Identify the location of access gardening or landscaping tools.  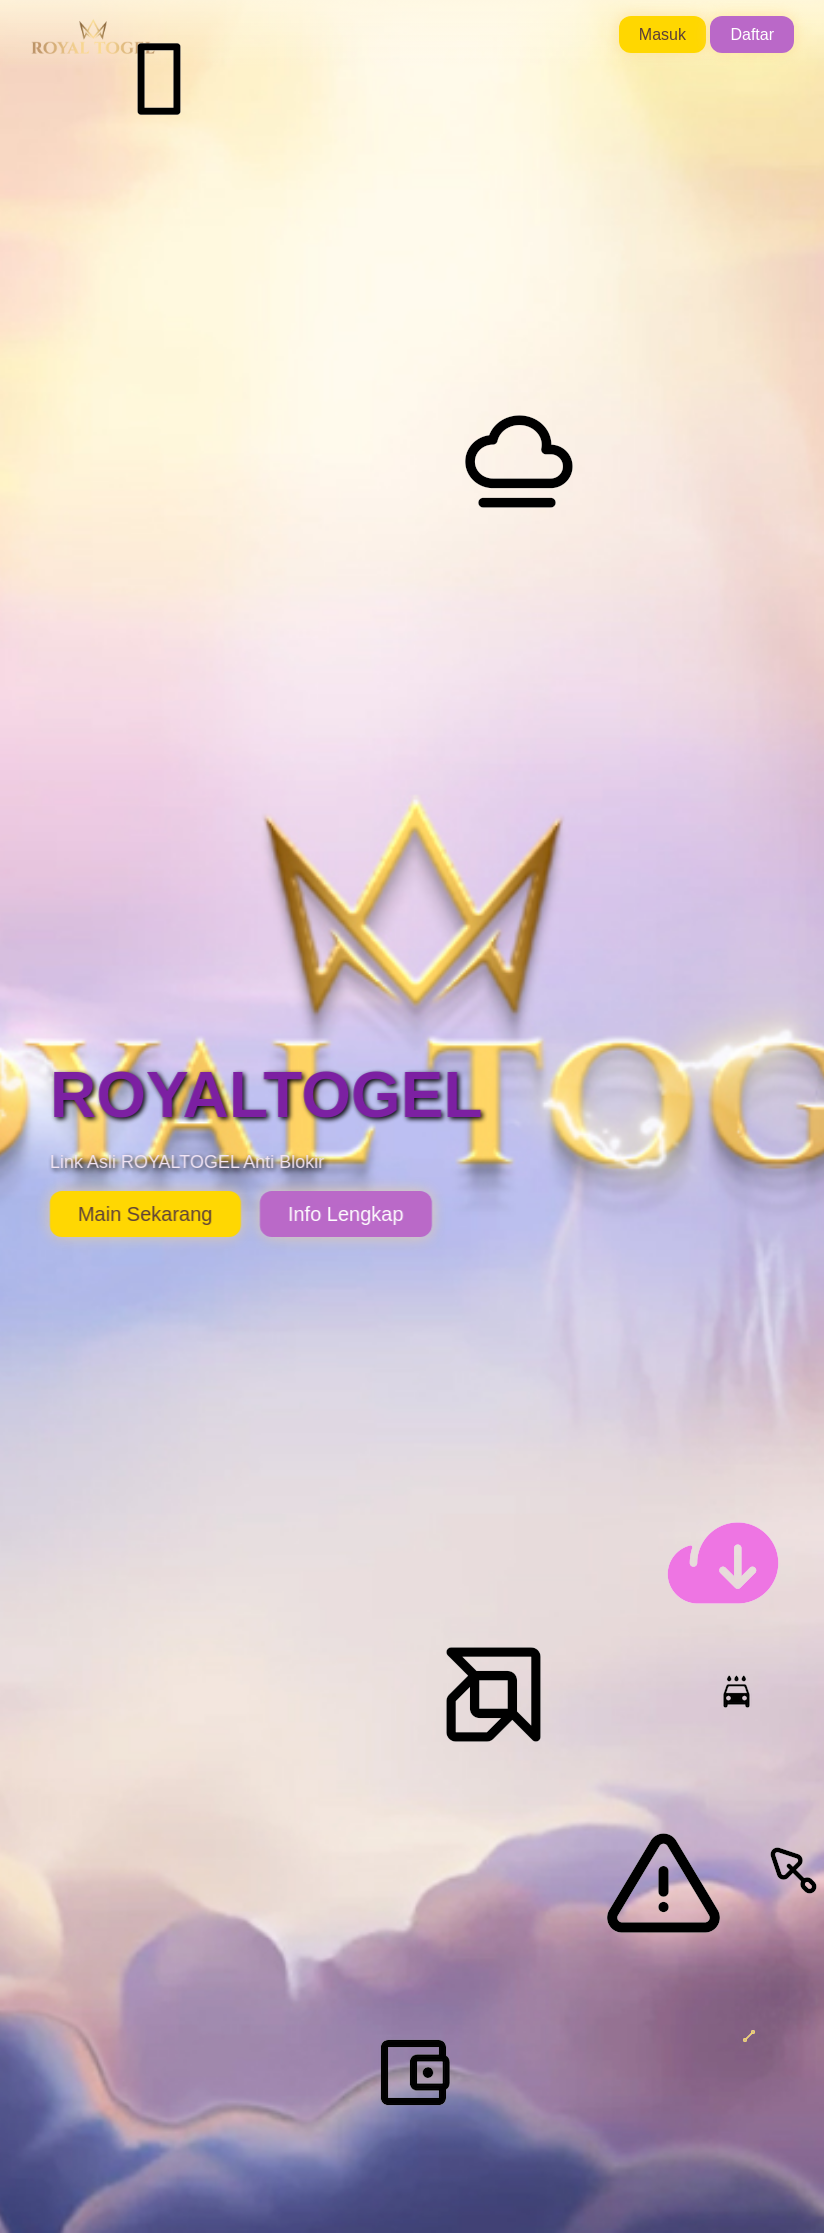
(793, 1870).